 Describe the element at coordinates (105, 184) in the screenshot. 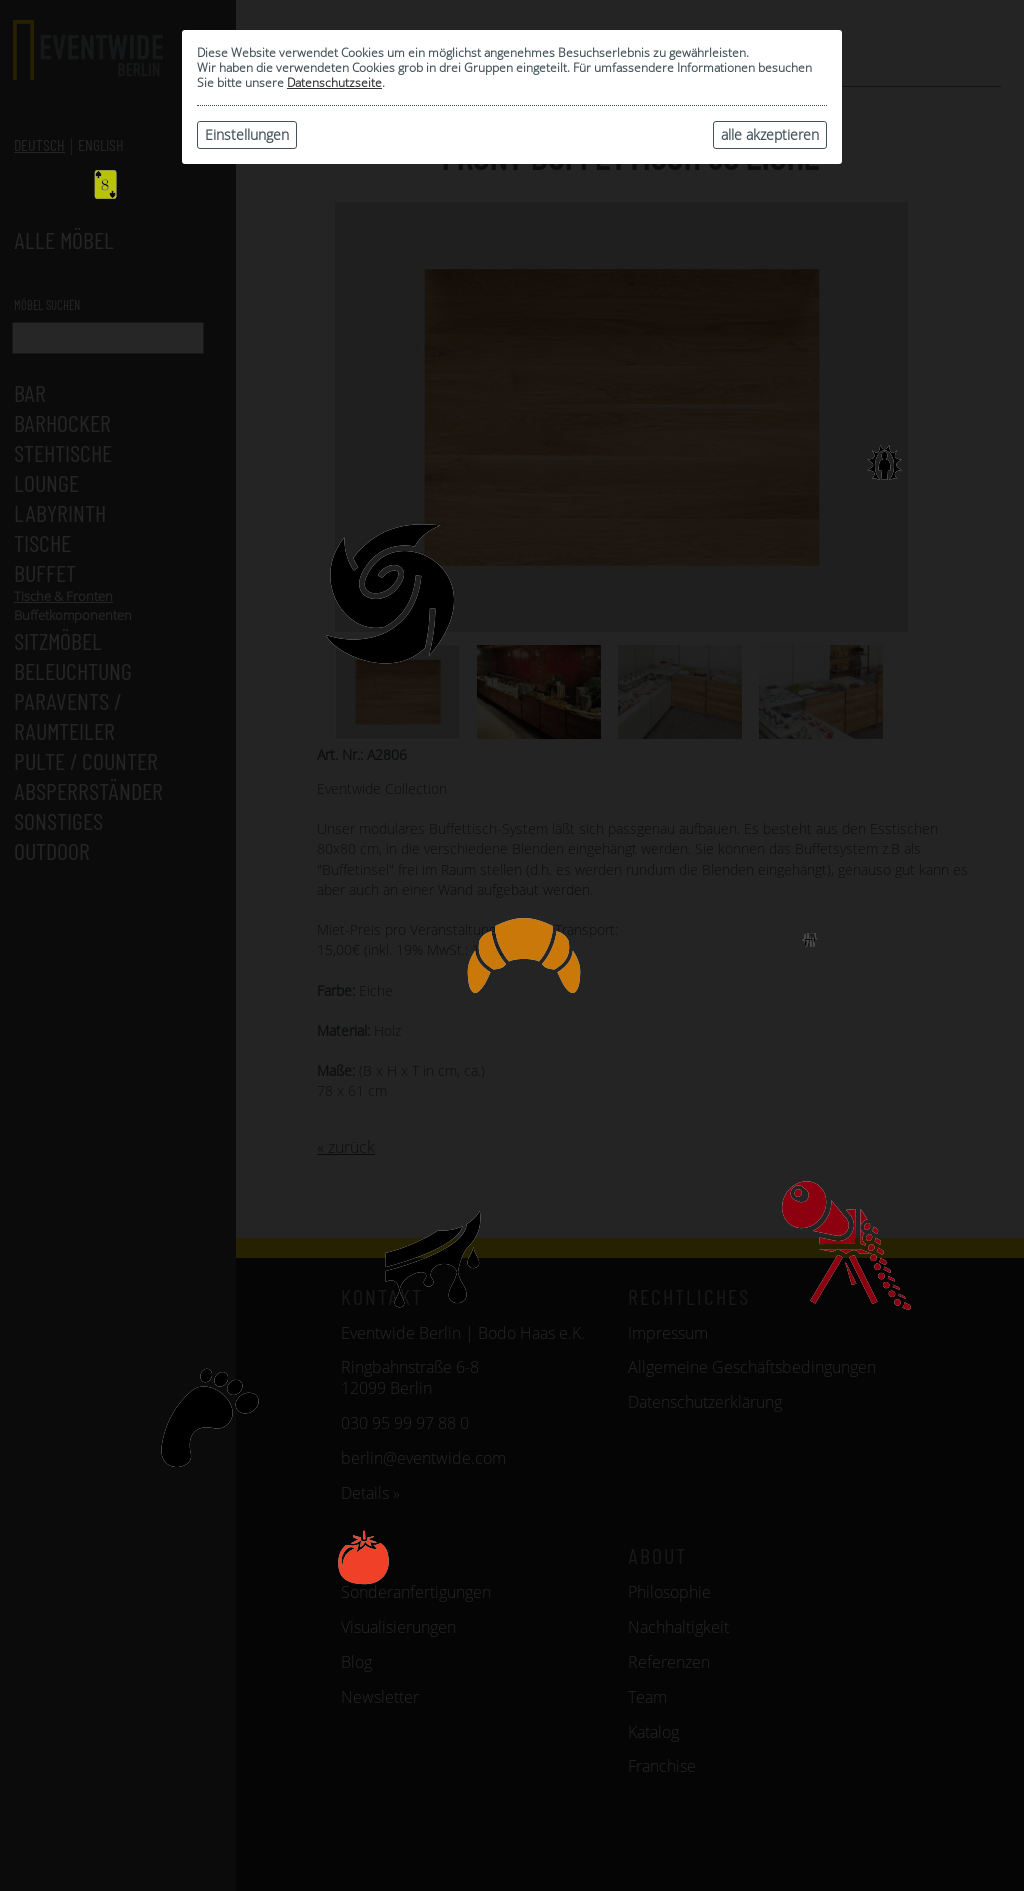

I see `select the 8 of spades card` at that location.